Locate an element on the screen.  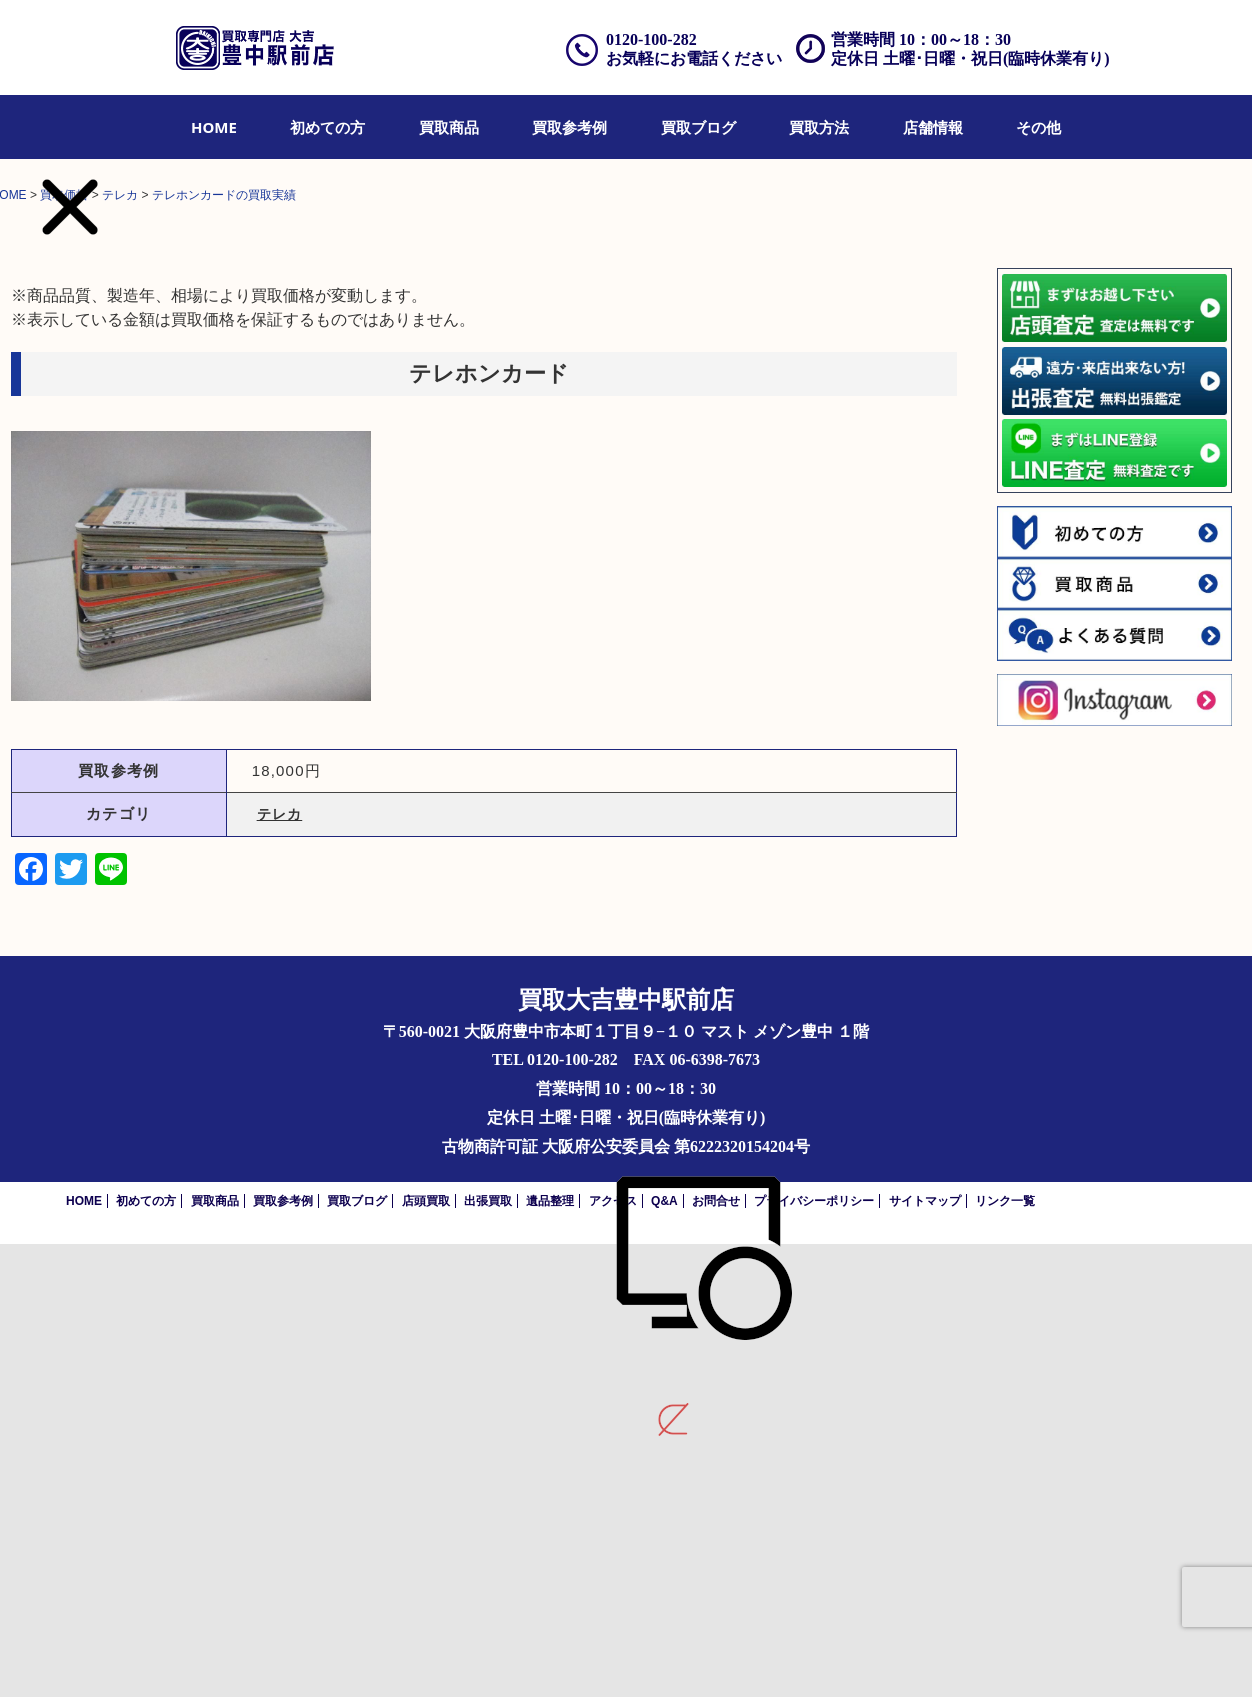
close a window or dialog is located at coordinates (70, 207).